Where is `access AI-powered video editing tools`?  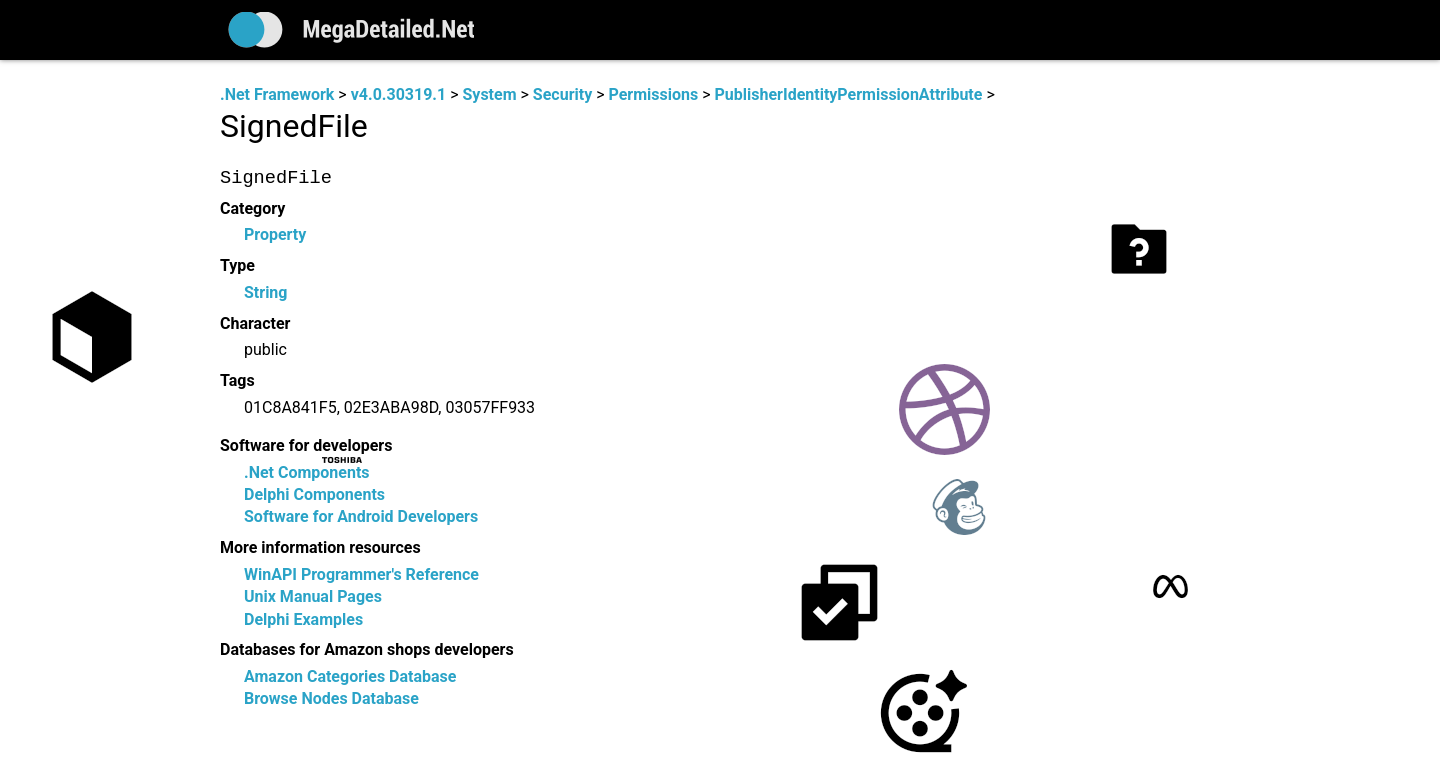
access AI-powered video editing tools is located at coordinates (920, 713).